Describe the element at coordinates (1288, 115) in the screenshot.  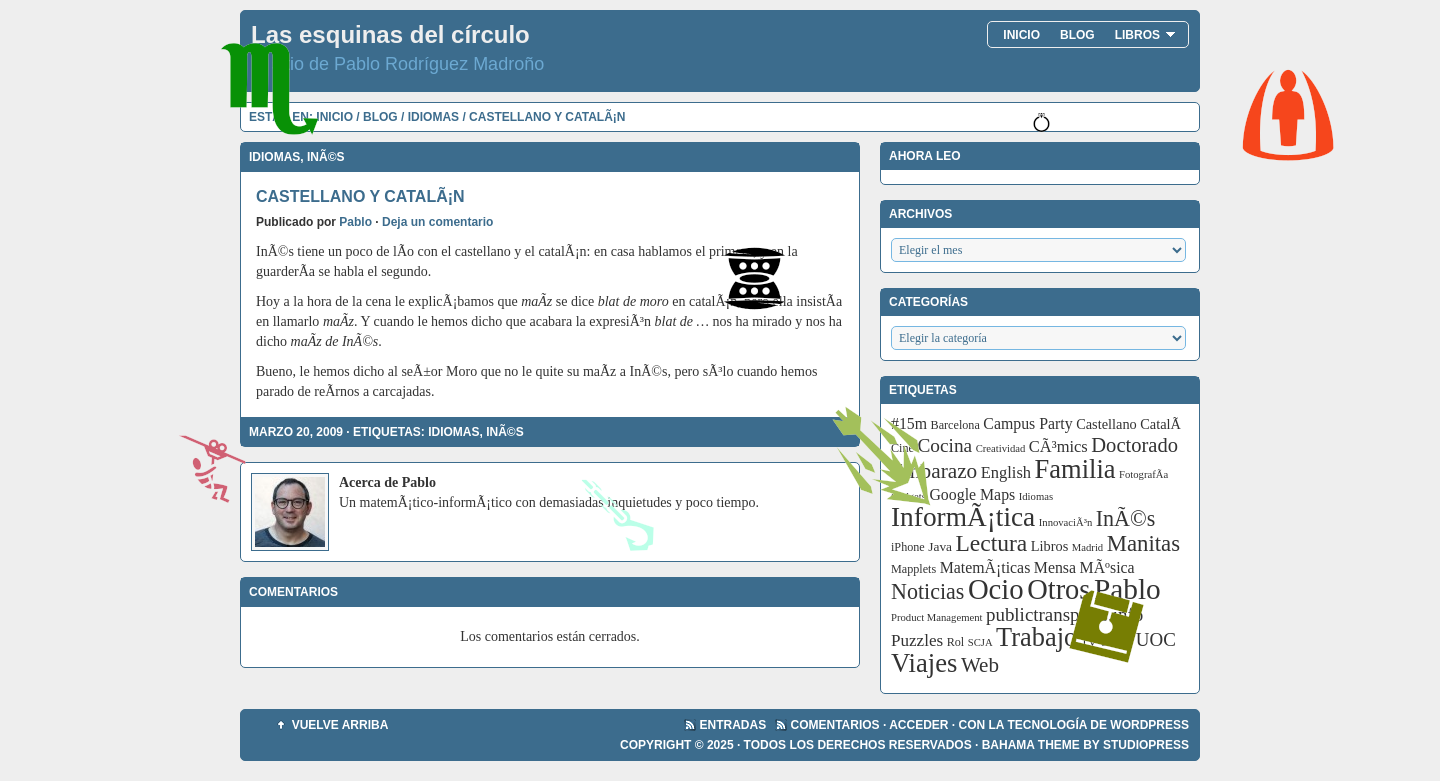
I see `notification security settings` at that location.